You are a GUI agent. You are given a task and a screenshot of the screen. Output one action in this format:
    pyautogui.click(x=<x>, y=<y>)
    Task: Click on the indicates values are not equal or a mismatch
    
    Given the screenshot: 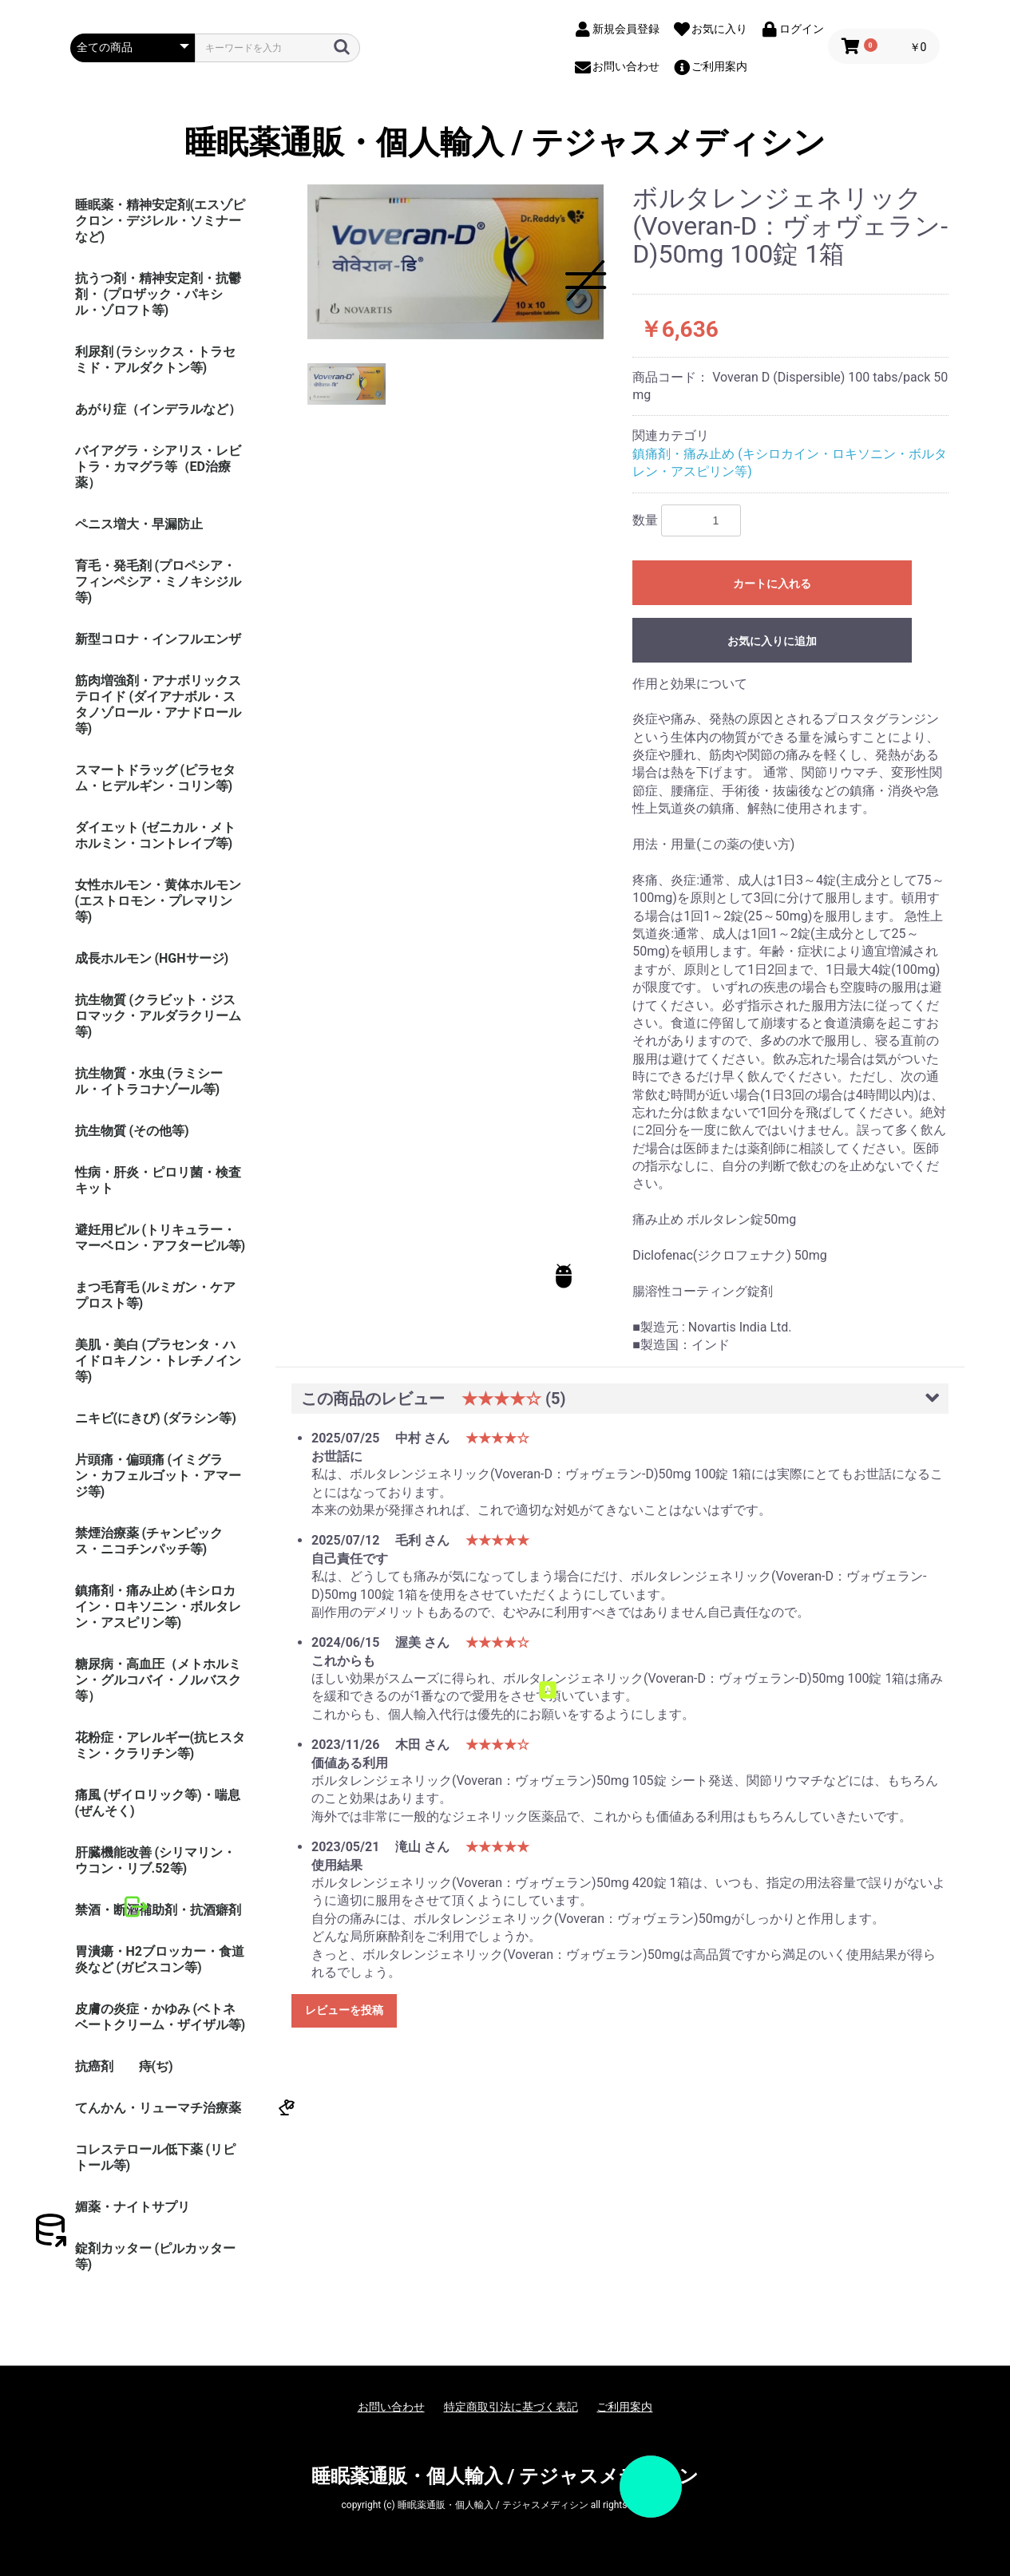 What is the action you would take?
    pyautogui.click(x=585, y=280)
    